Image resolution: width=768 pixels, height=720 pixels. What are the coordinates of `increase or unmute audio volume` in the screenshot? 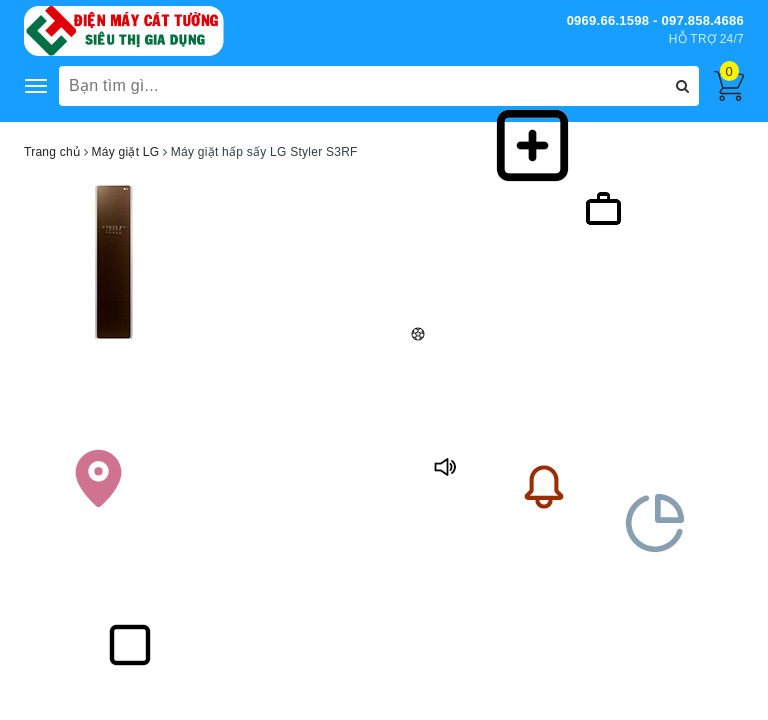 It's located at (445, 467).